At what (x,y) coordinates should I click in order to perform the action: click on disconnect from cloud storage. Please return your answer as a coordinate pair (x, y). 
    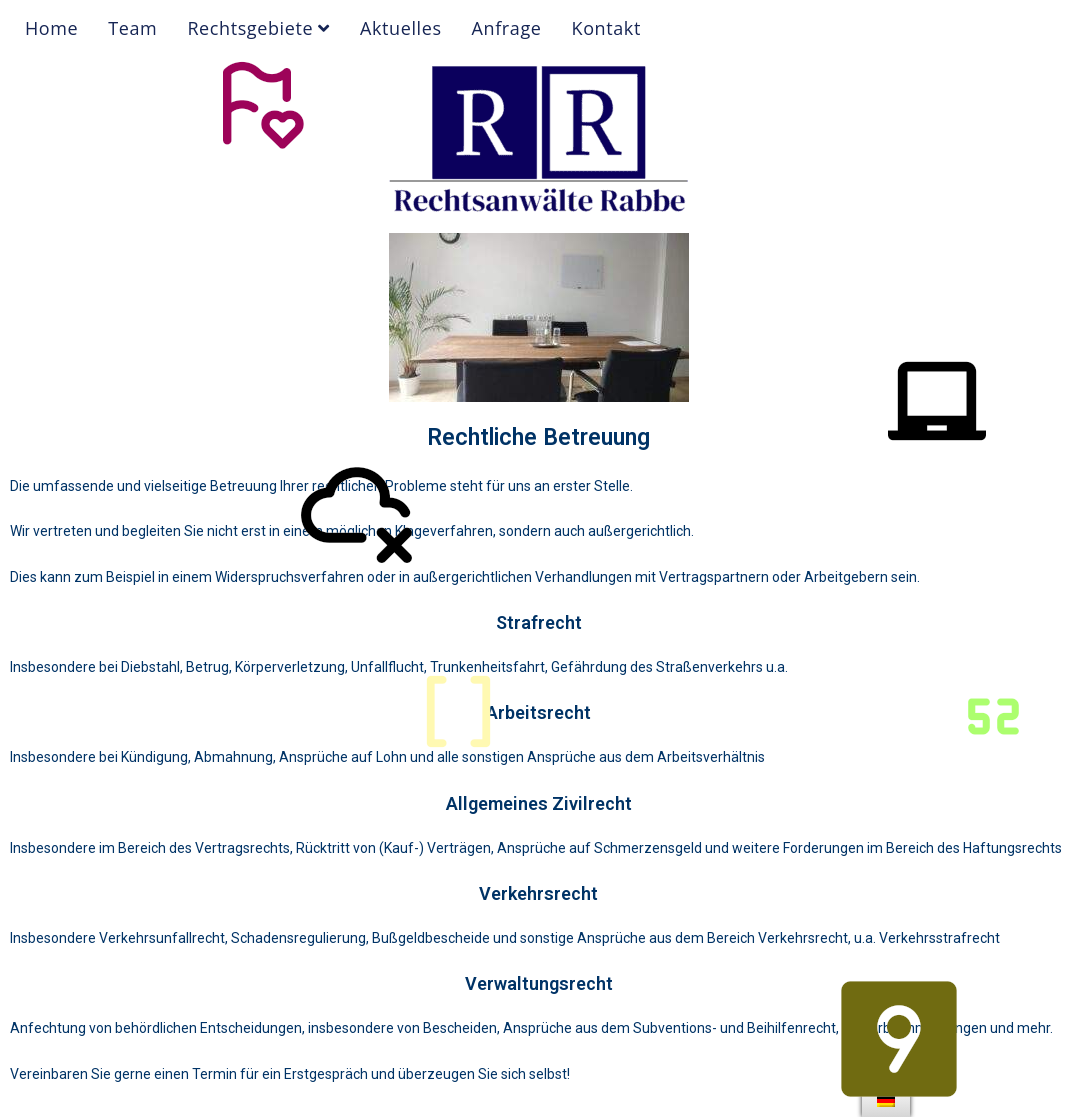
    Looking at the image, I should click on (356, 507).